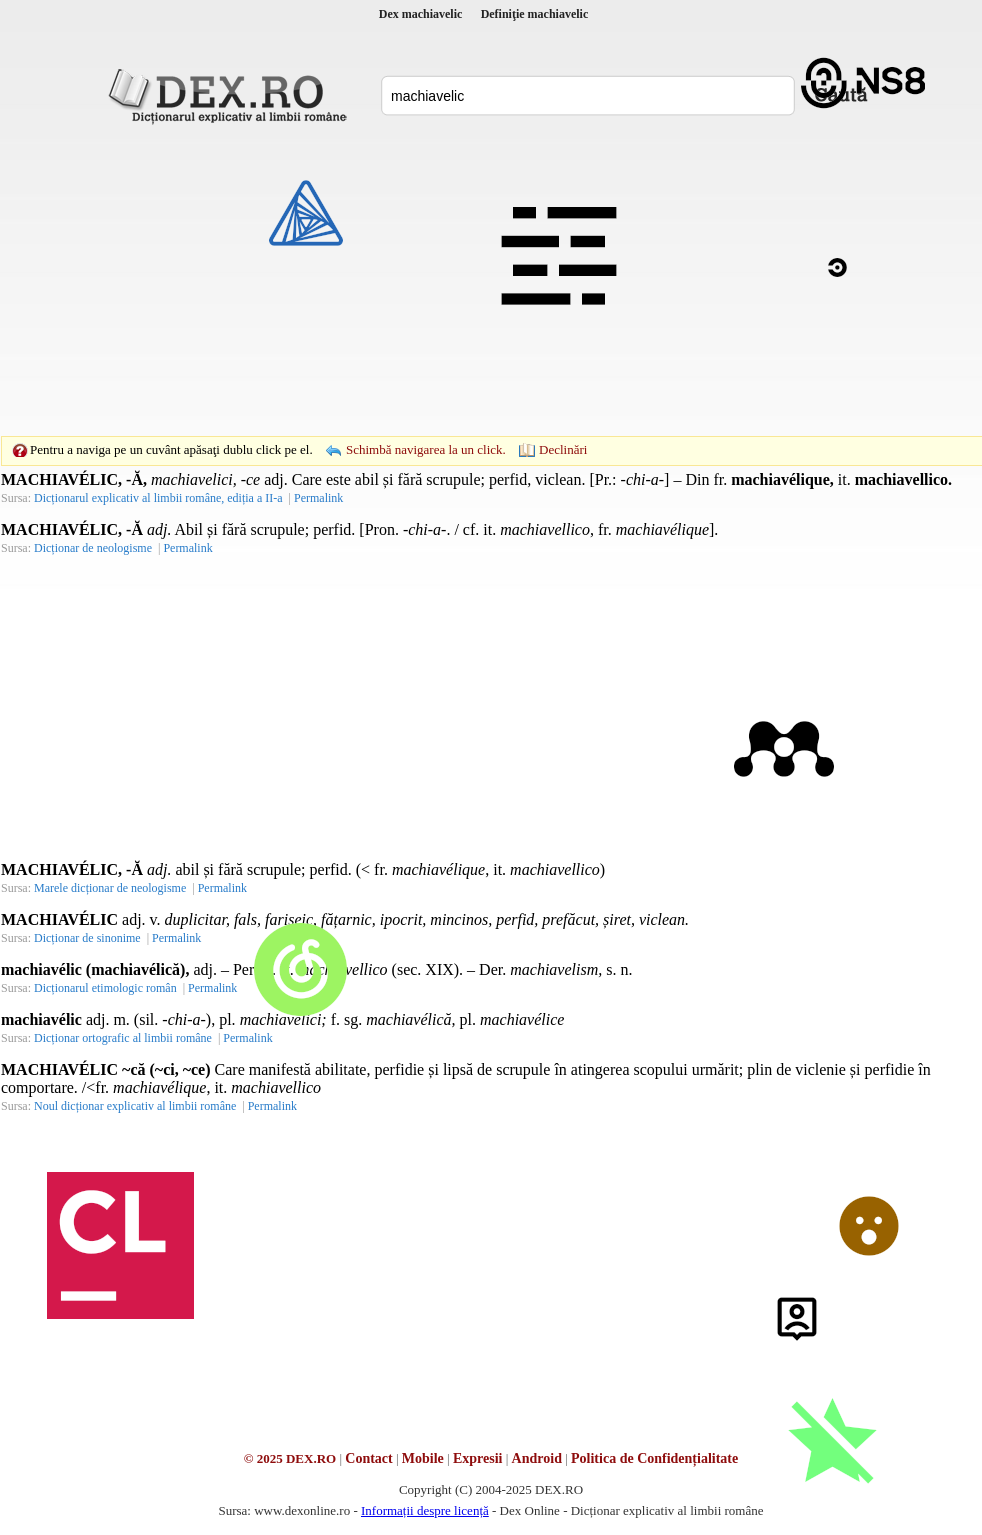 Image resolution: width=982 pixels, height=1535 pixels. Describe the element at coordinates (300, 969) in the screenshot. I see `open netease cloud music app` at that location.